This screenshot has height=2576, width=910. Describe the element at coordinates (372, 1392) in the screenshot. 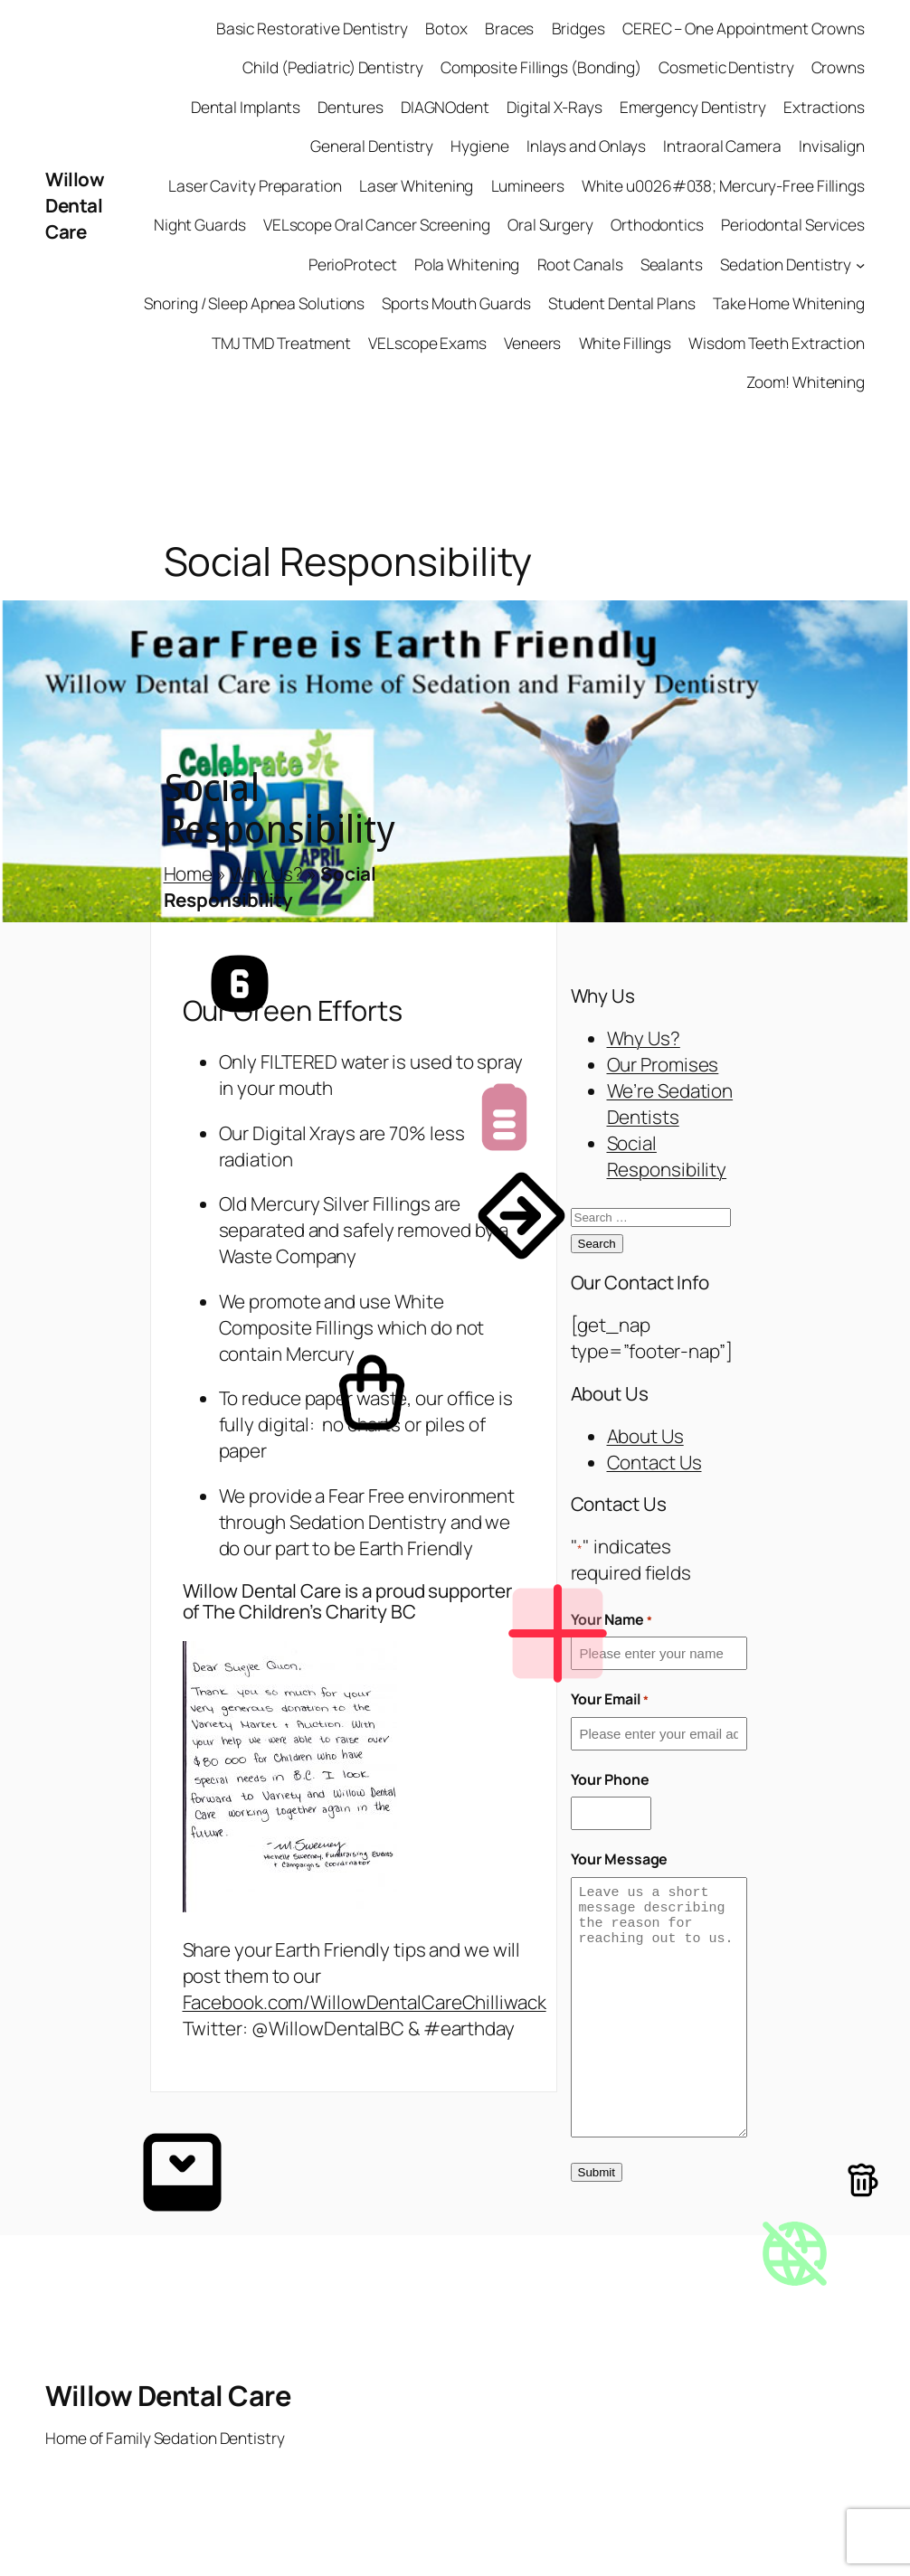

I see `view your shopping bag` at that location.